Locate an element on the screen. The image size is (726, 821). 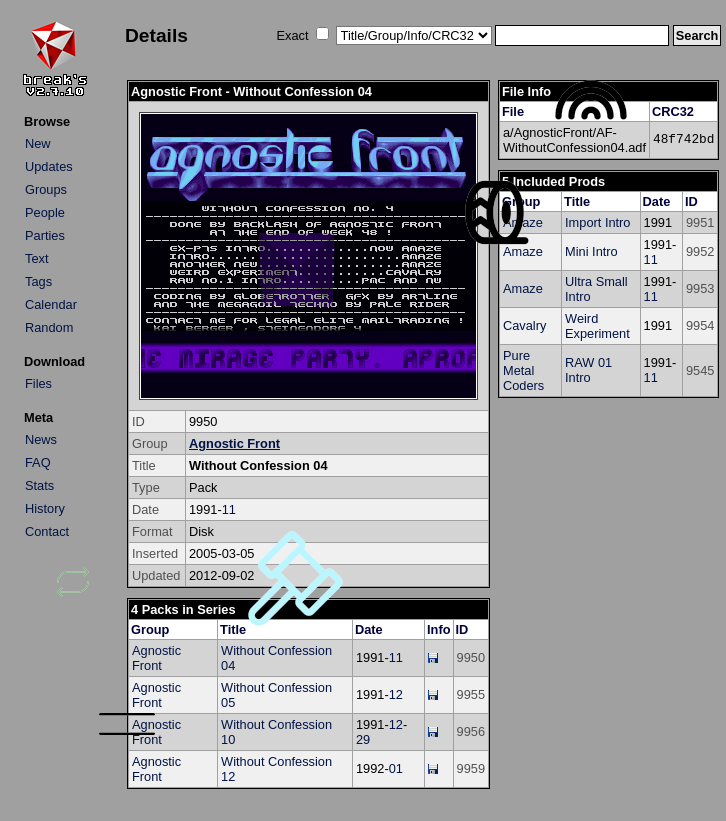
toggle repeat mode for media playback is located at coordinates (73, 582).